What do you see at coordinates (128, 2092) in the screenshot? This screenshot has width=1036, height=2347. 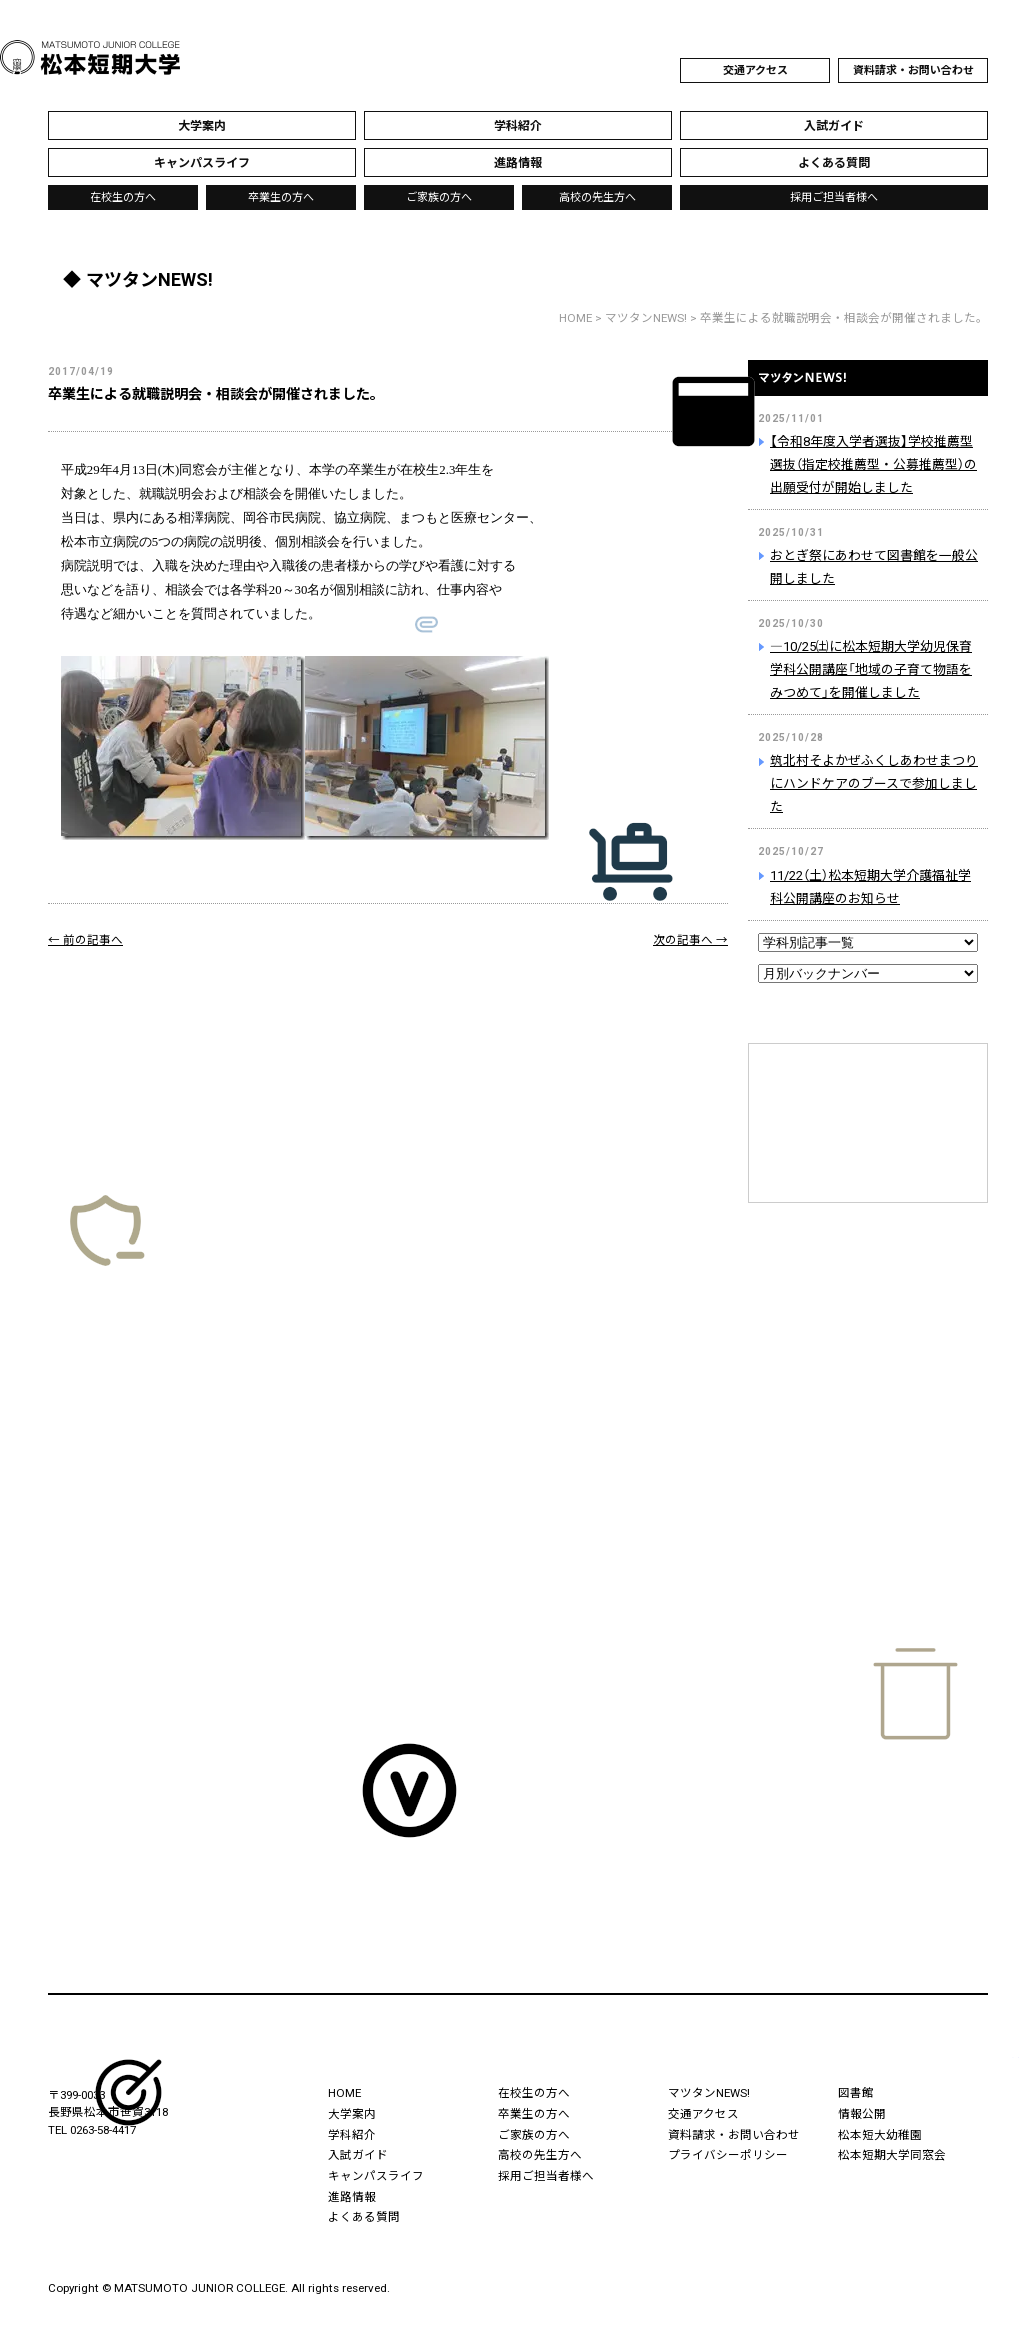 I see `set a goal or objective` at bounding box center [128, 2092].